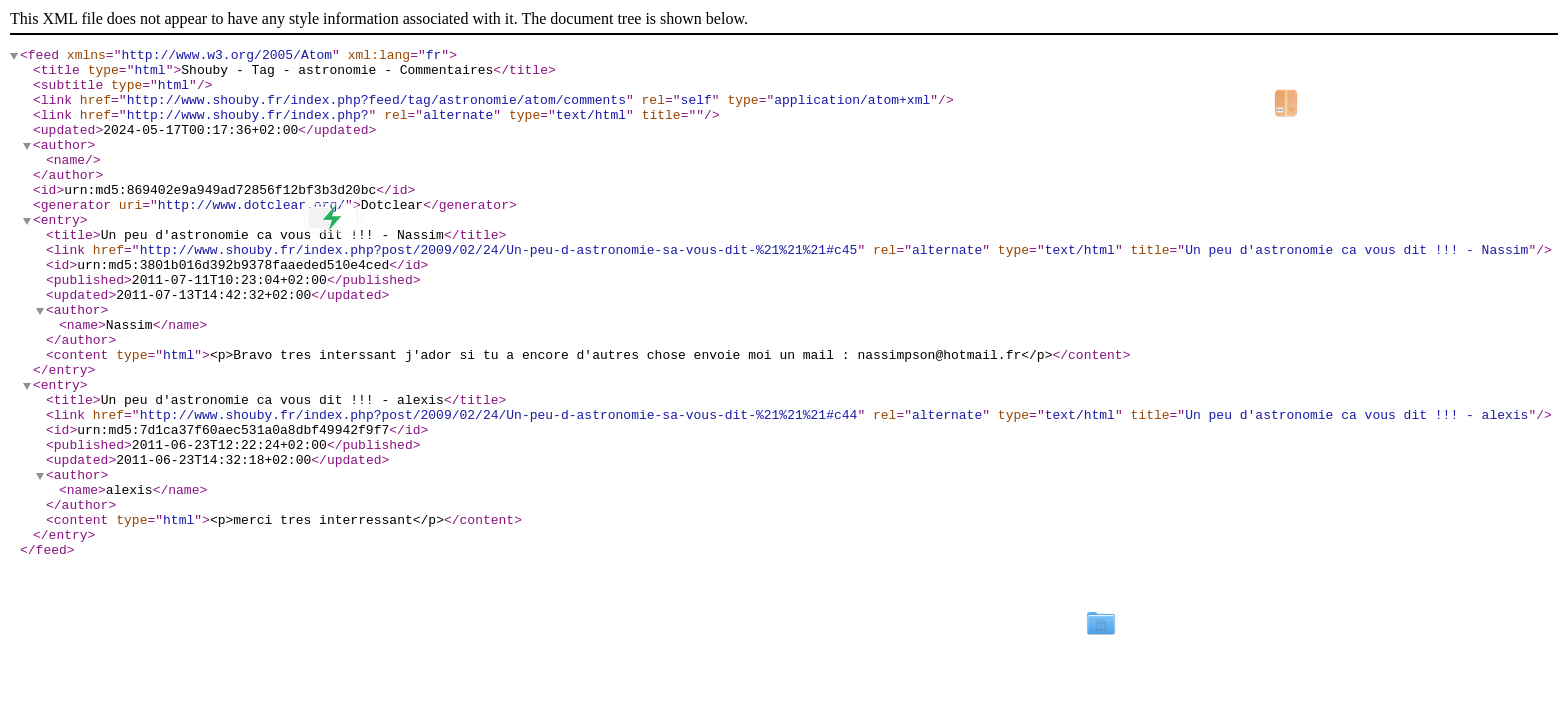 The image size is (1568, 720). I want to click on a compressed archive or package file, so click(1286, 103).